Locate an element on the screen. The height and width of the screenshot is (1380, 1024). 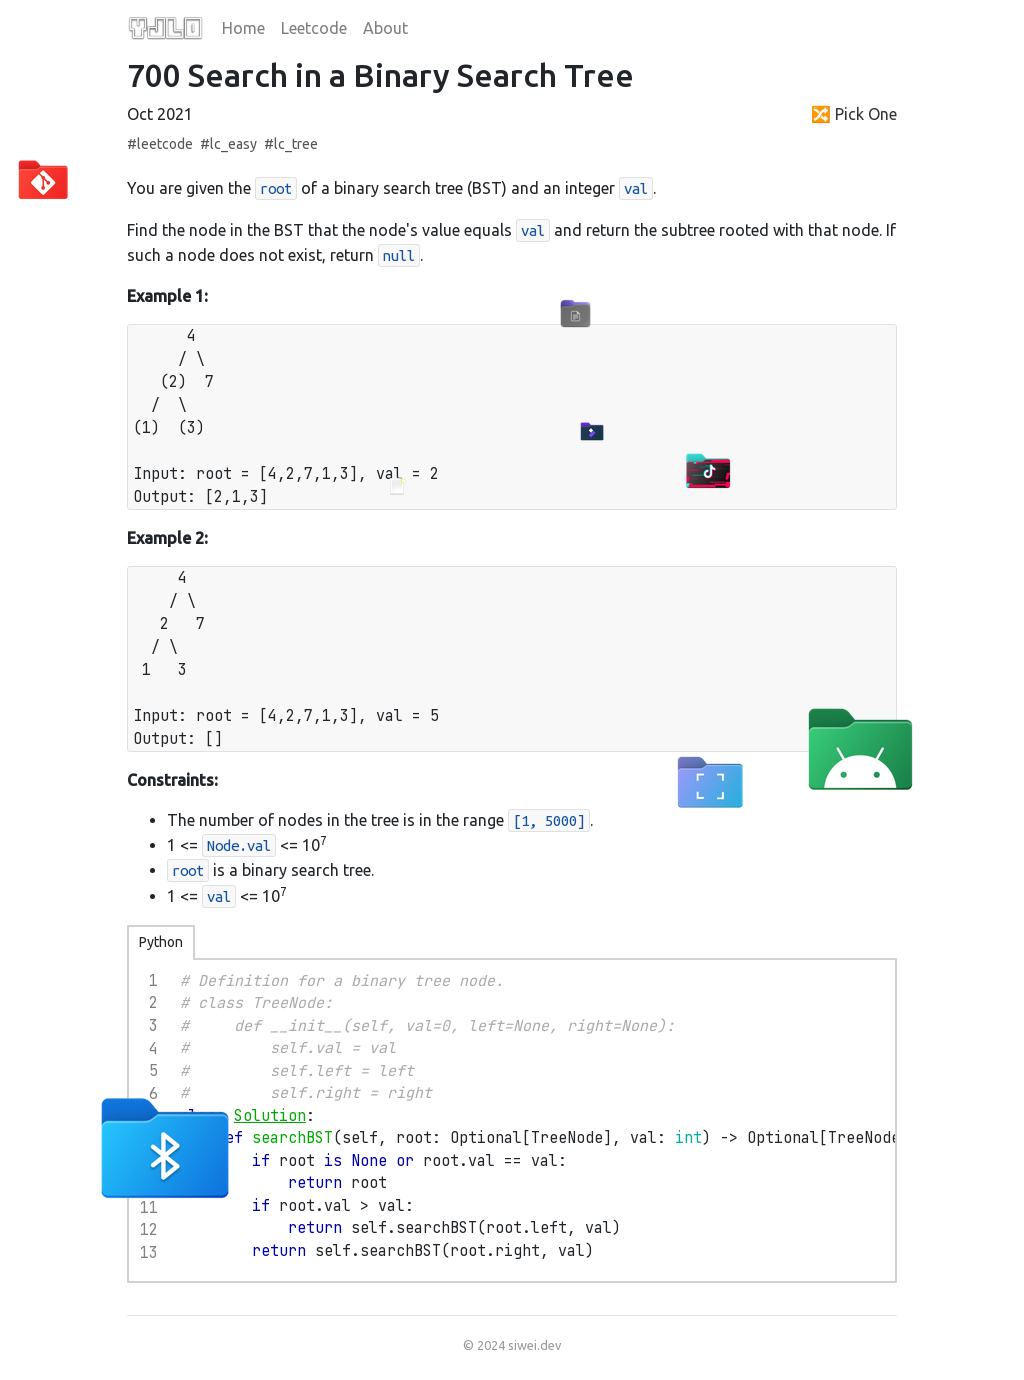
create a new document is located at coordinates (398, 486).